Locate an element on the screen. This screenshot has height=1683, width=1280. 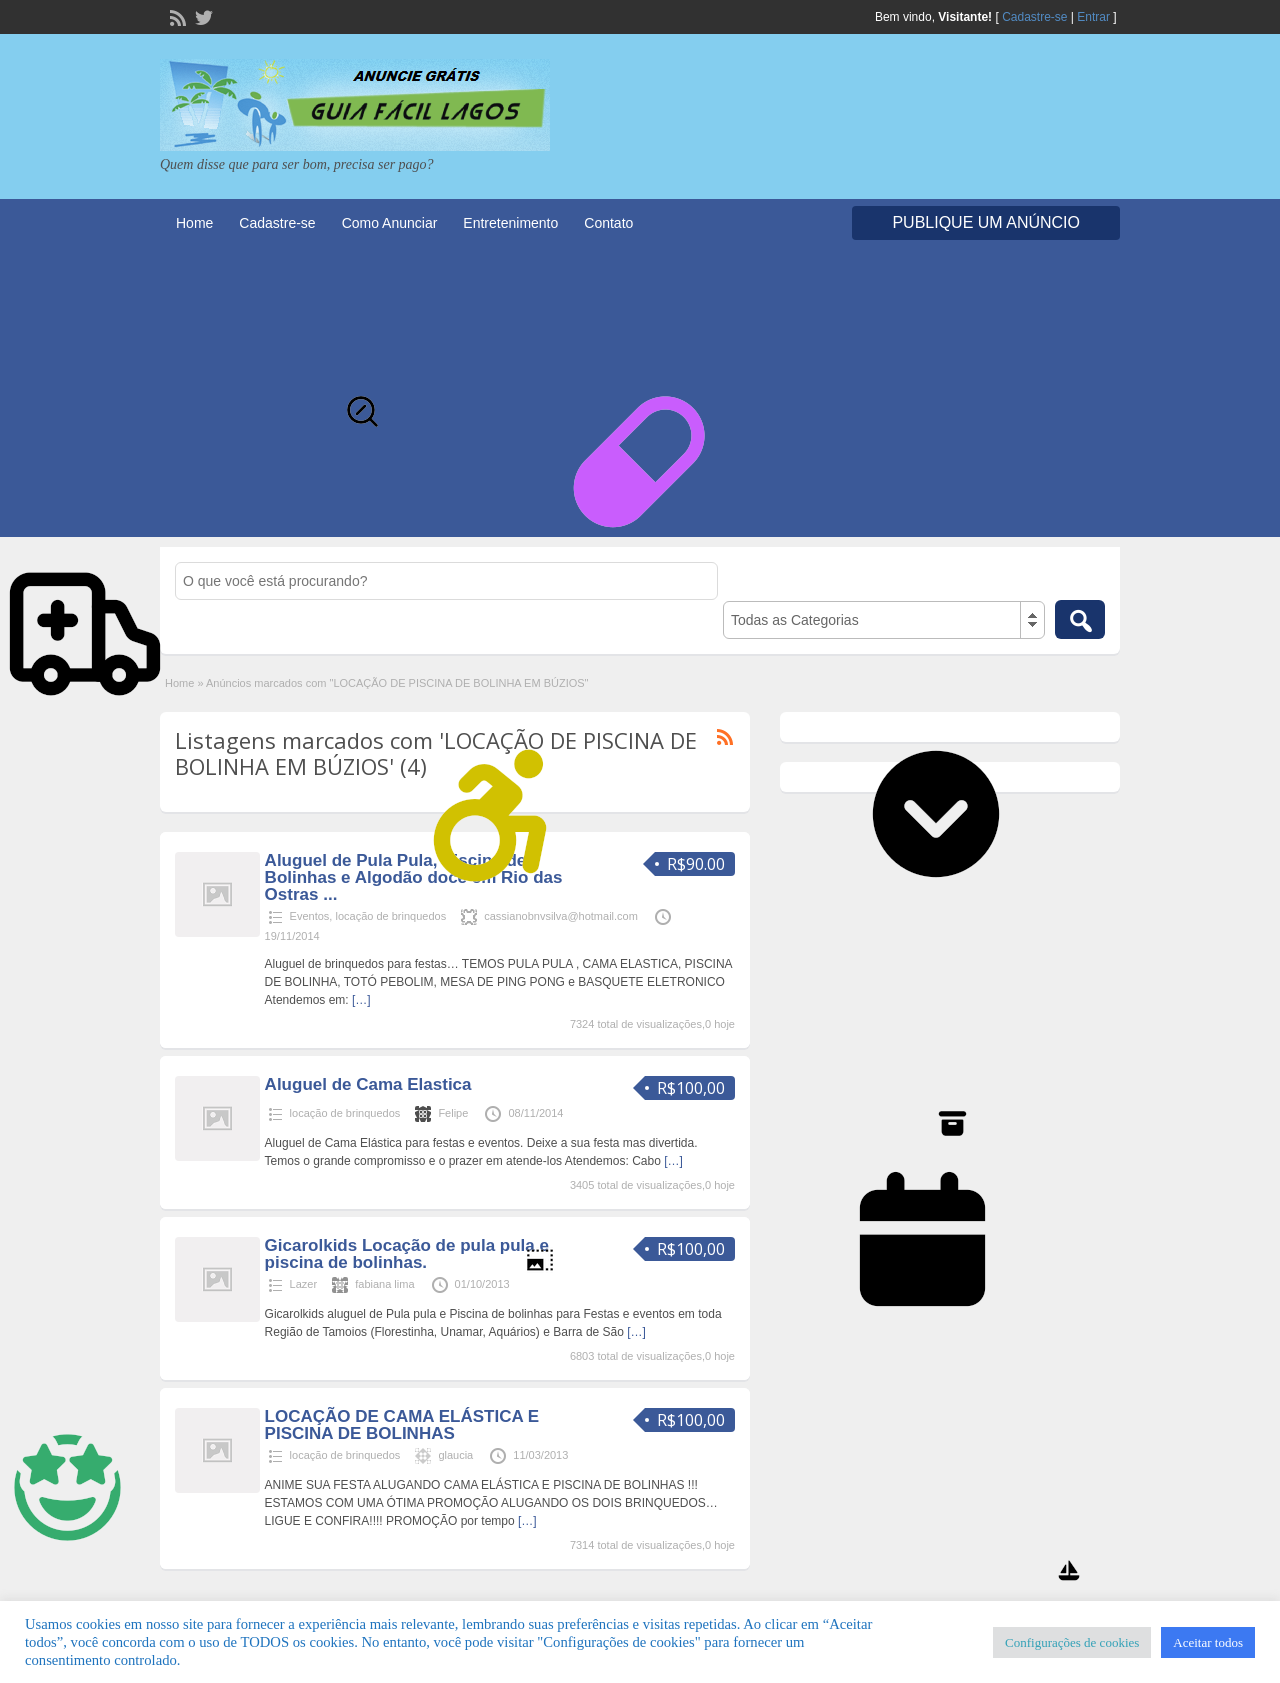
resize image to large format is located at coordinates (540, 1260).